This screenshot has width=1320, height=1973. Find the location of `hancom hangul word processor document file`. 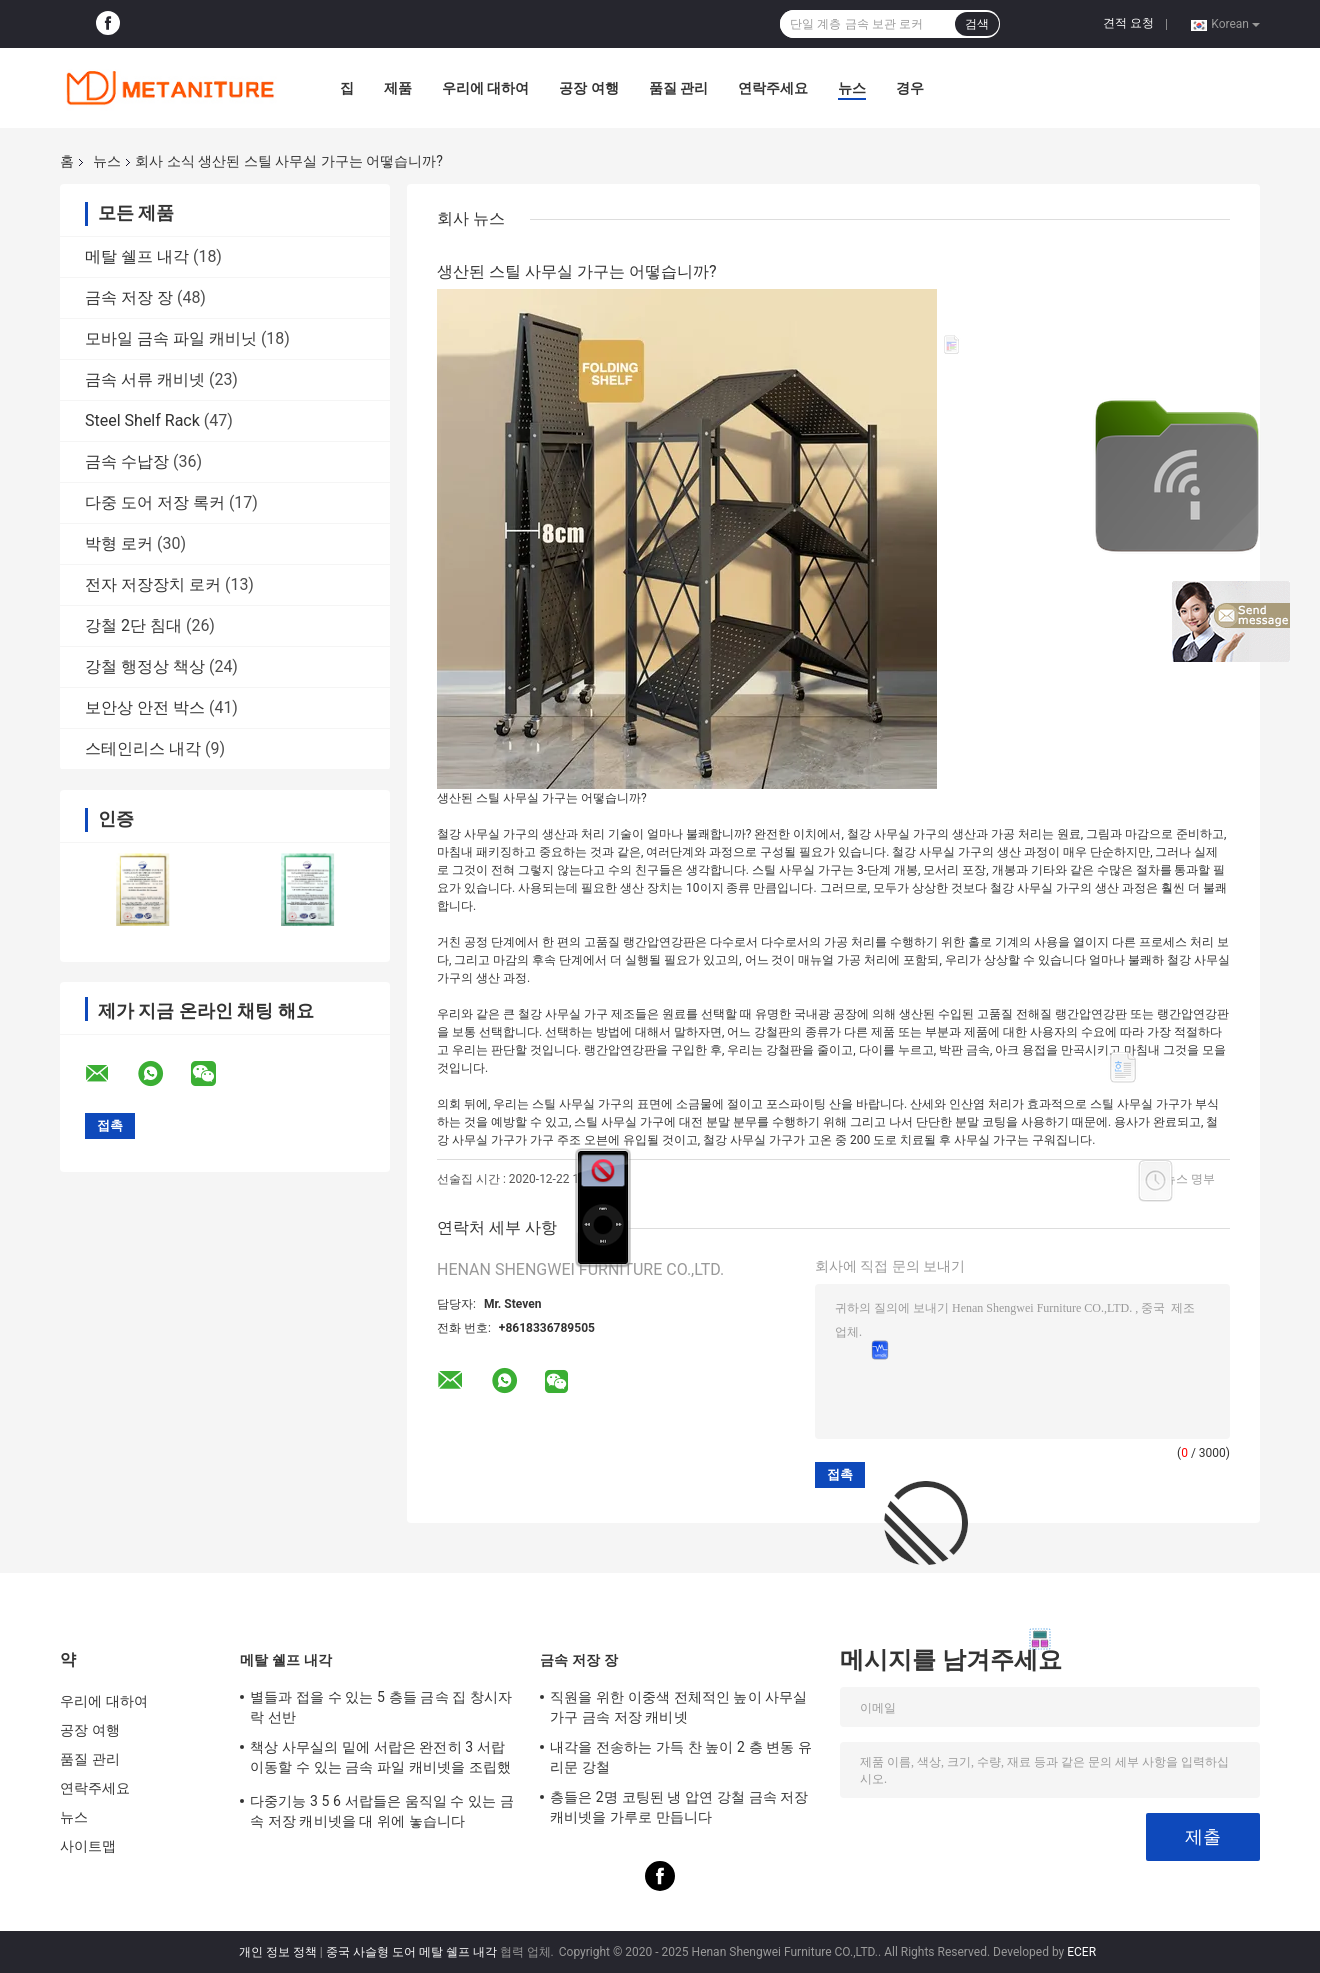

hancom hangul word processor document file is located at coordinates (1123, 1067).